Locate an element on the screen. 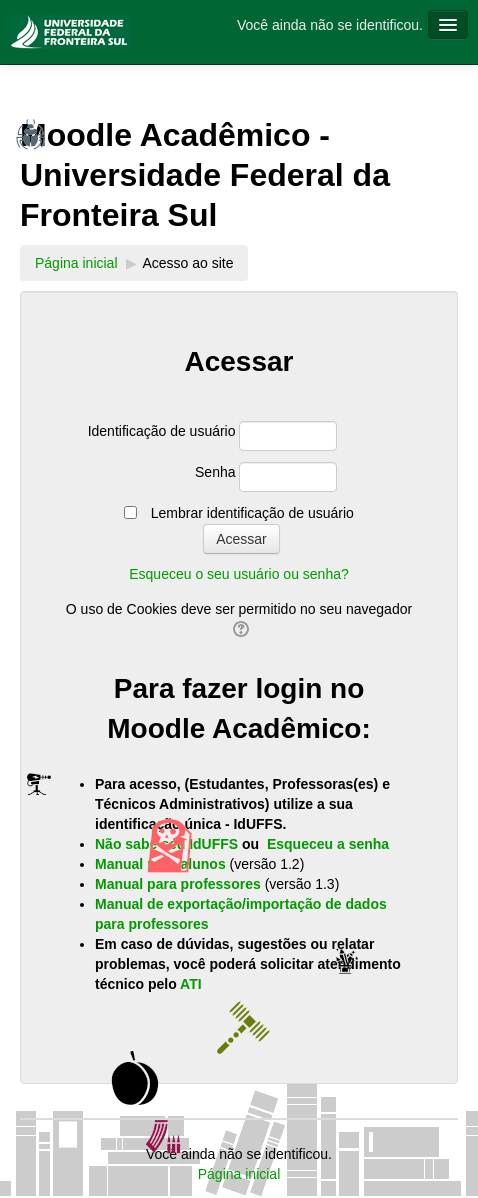 The height and width of the screenshot is (1198, 478). select peach flavor or ingredient is located at coordinates (135, 1078).